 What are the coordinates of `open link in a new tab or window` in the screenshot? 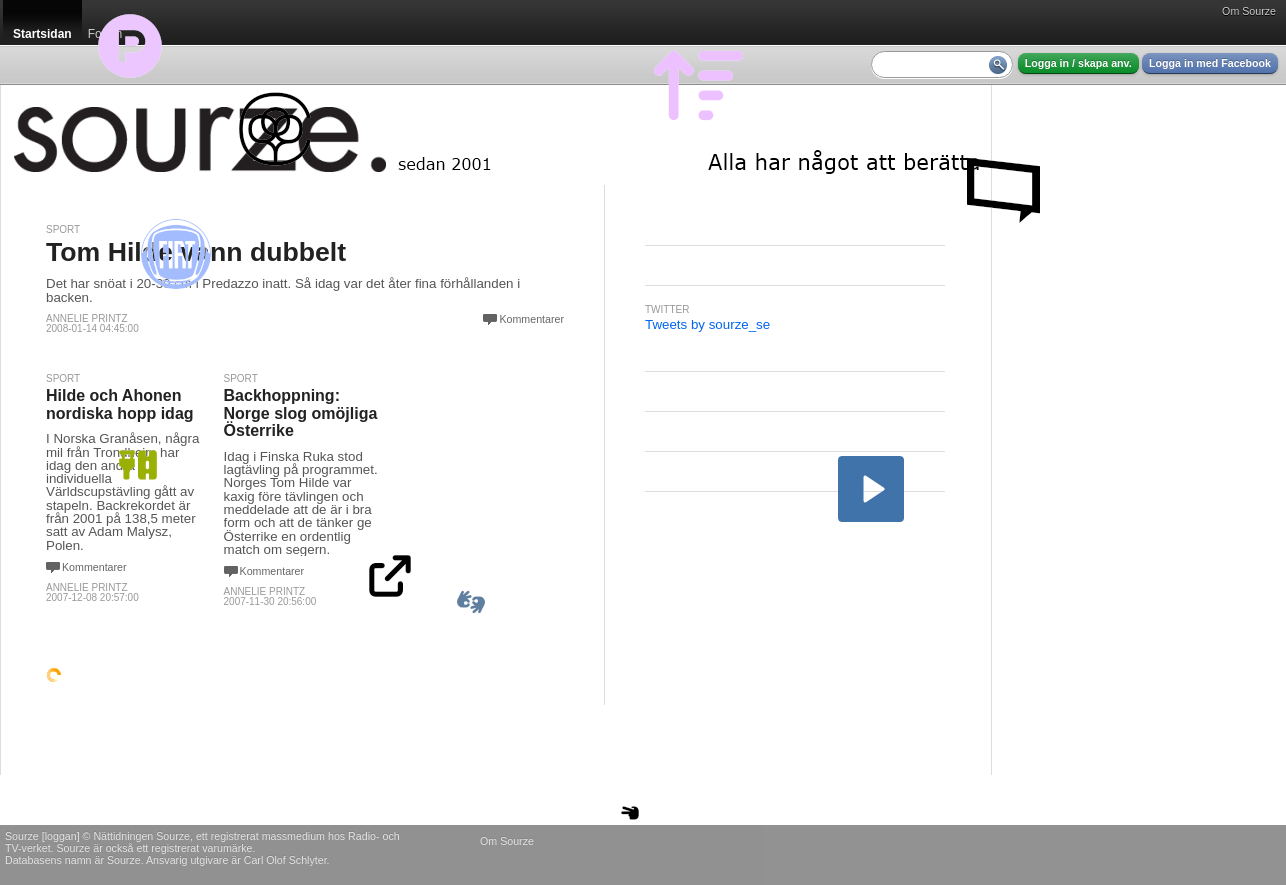 It's located at (390, 576).